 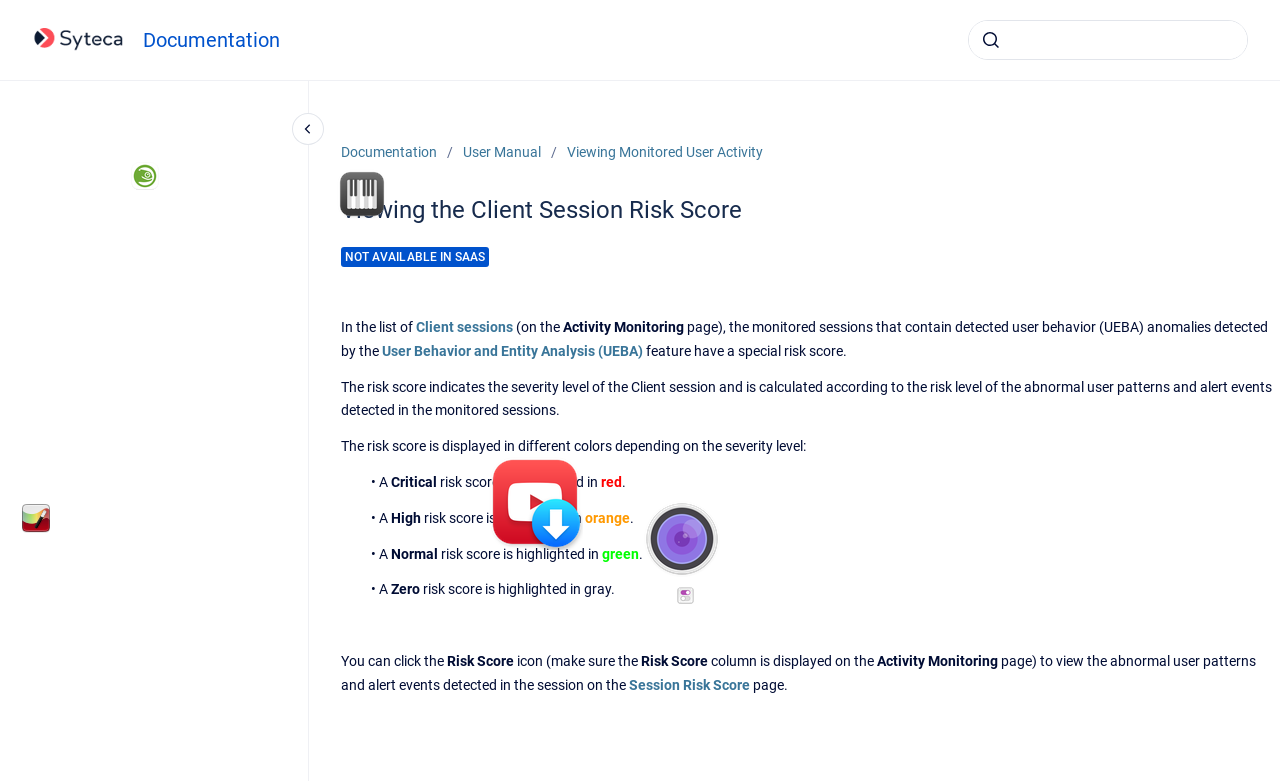 I want to click on open the openSUSE linux application, so click(x=145, y=176).